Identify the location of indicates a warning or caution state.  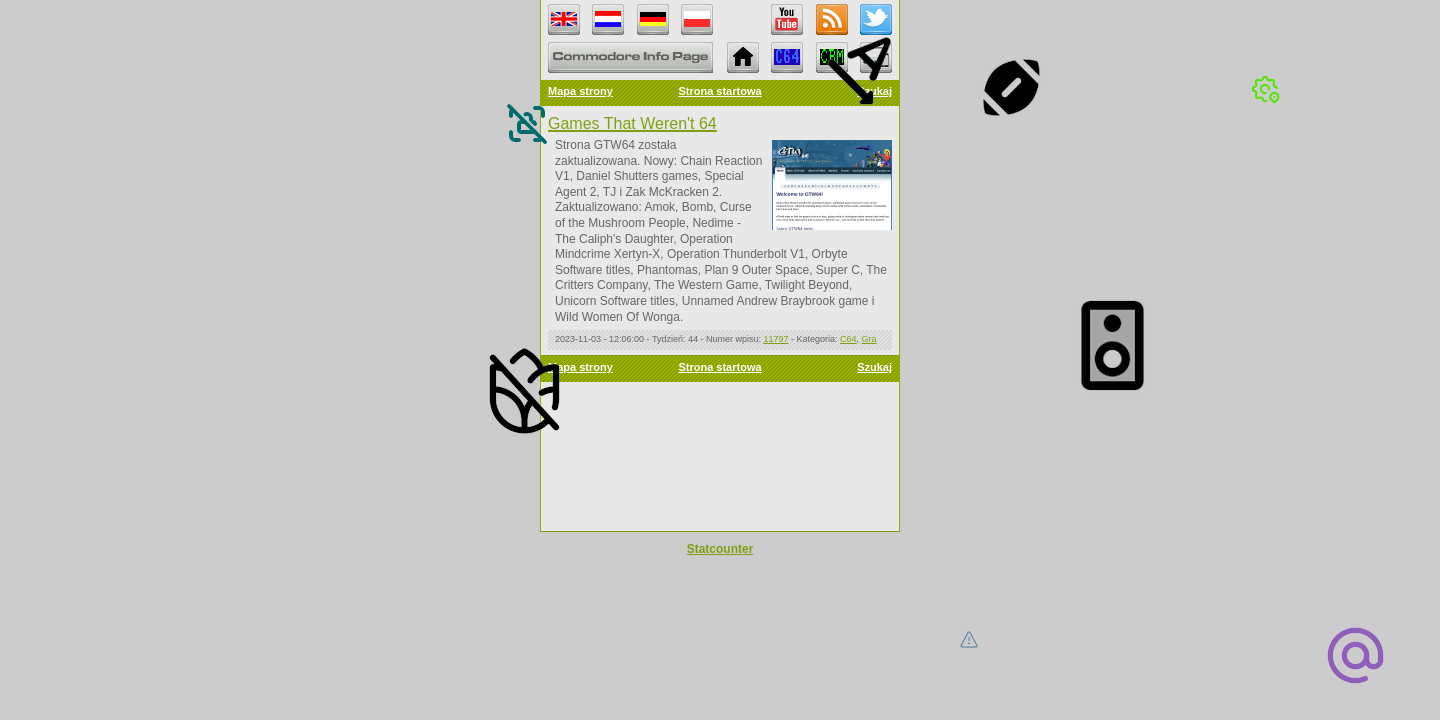
(969, 640).